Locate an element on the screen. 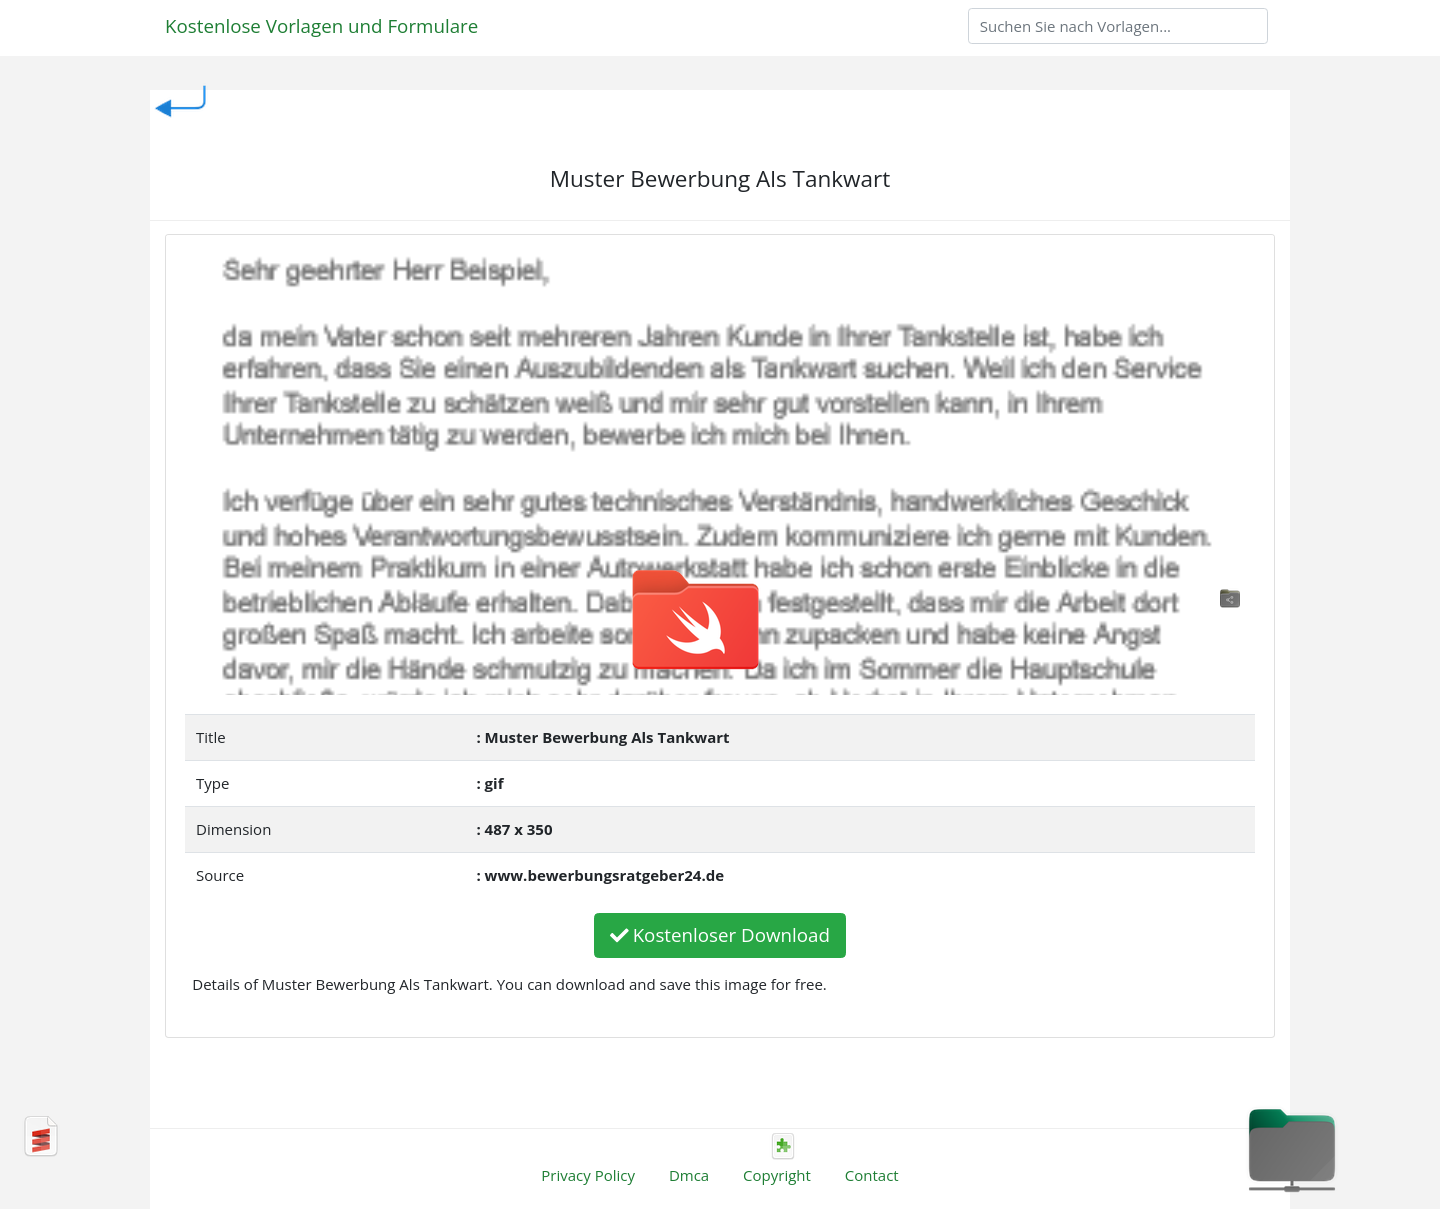  access files stored on a remote server is located at coordinates (1292, 1149).